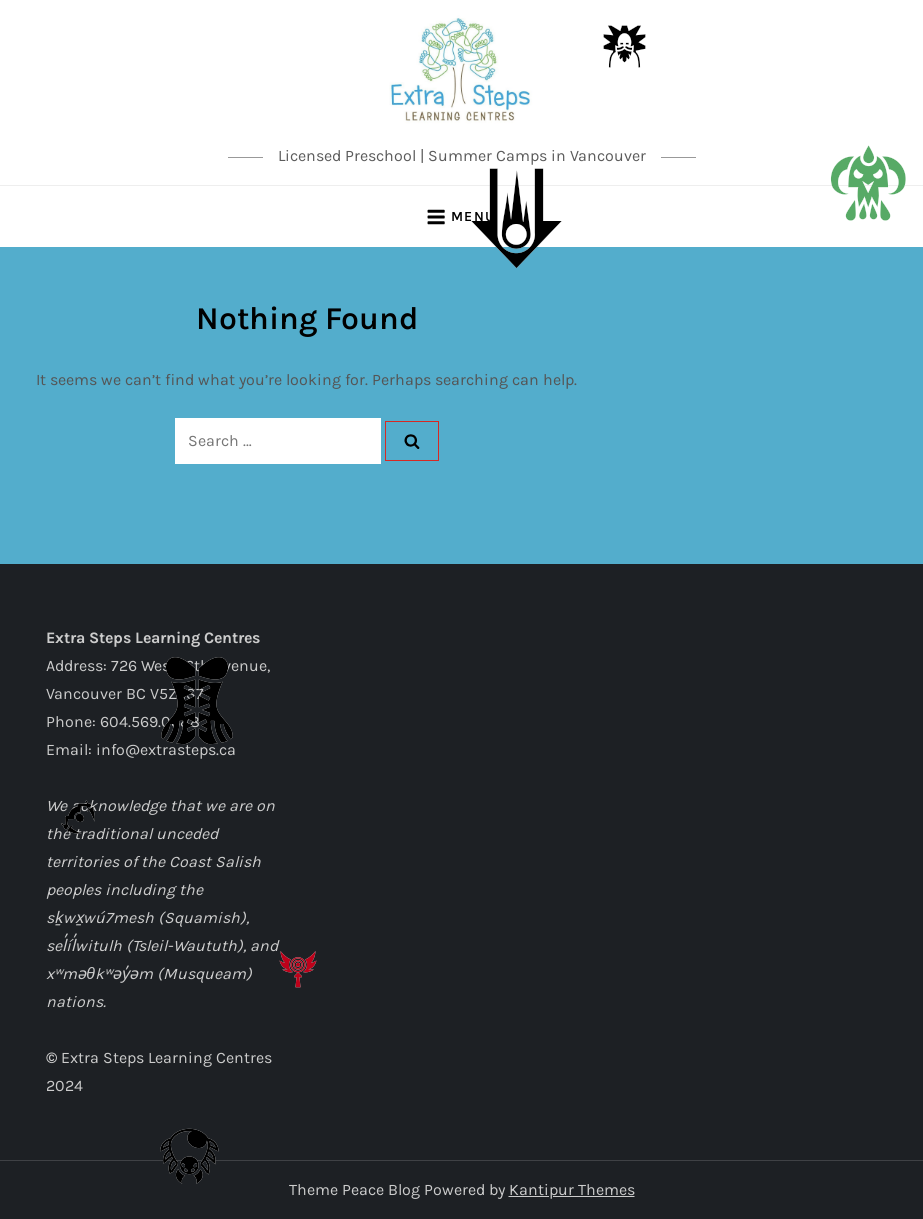 The height and width of the screenshot is (1219, 923). I want to click on wisdom or knowledge stat indicator, so click(624, 46).